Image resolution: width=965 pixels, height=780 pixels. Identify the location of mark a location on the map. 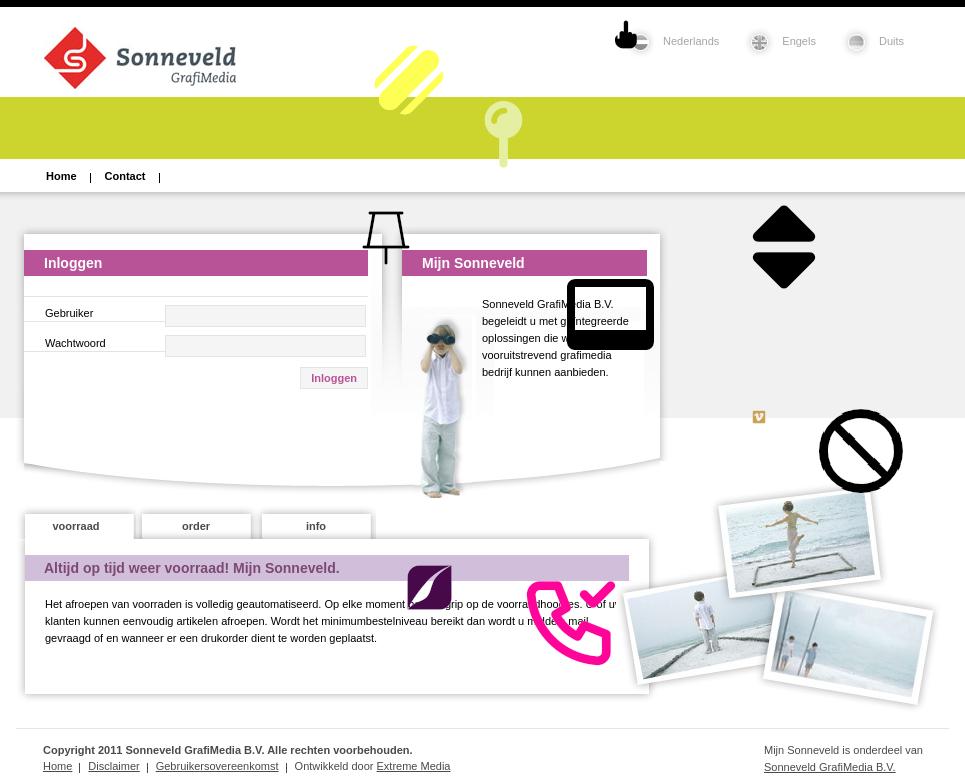
(503, 134).